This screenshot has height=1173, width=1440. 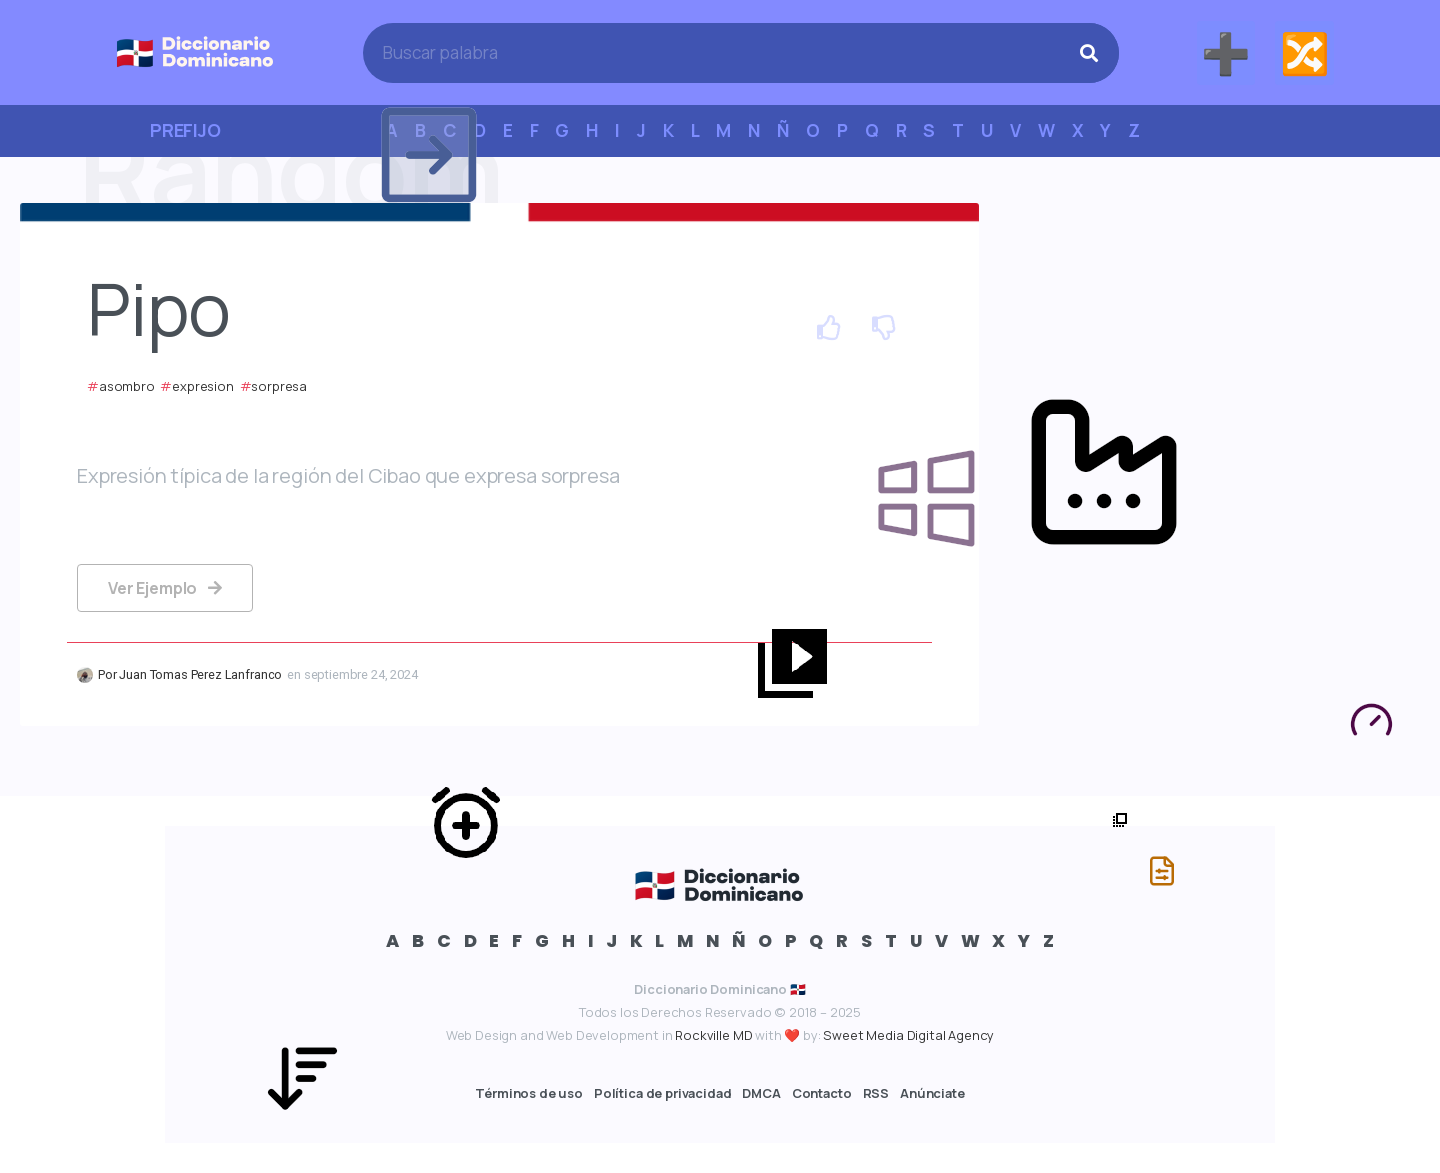 What do you see at coordinates (792, 663) in the screenshot?
I see `access your video library` at bounding box center [792, 663].